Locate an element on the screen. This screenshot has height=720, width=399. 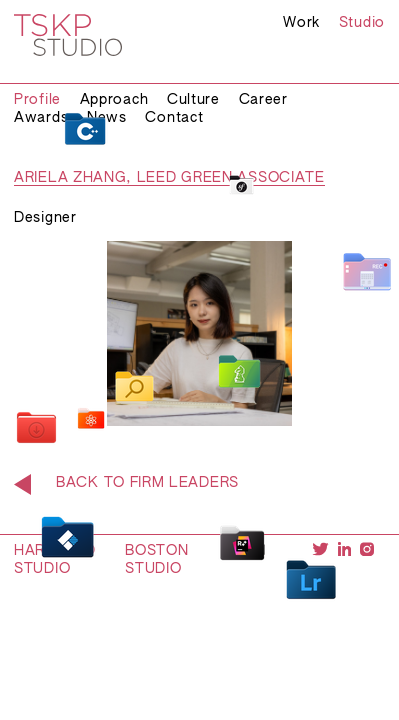
open physics course materials folder is located at coordinates (91, 419).